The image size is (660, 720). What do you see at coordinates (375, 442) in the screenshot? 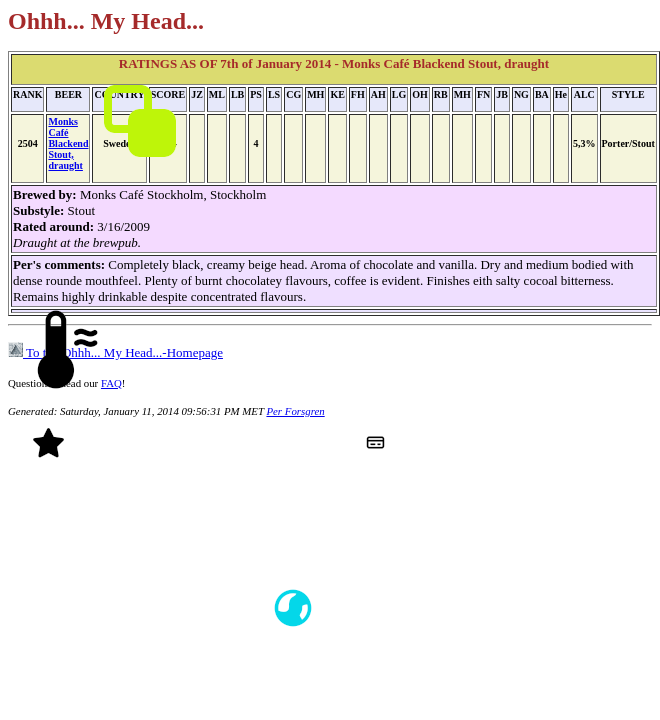
I see `manage payment methods` at bounding box center [375, 442].